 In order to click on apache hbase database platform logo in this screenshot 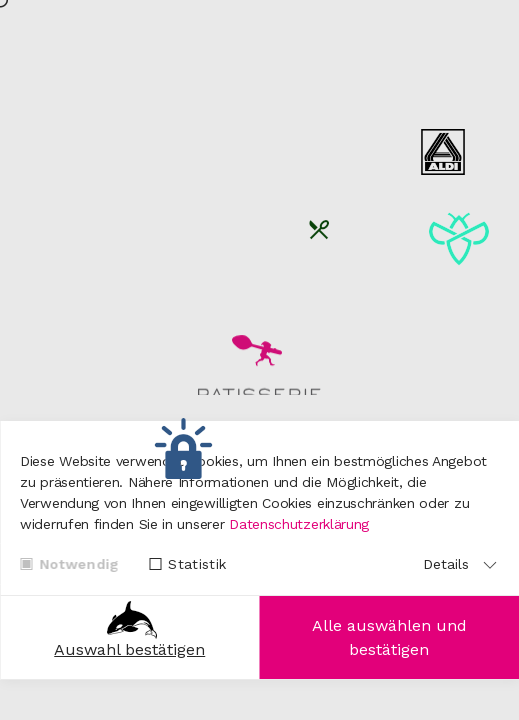, I will do `click(132, 620)`.